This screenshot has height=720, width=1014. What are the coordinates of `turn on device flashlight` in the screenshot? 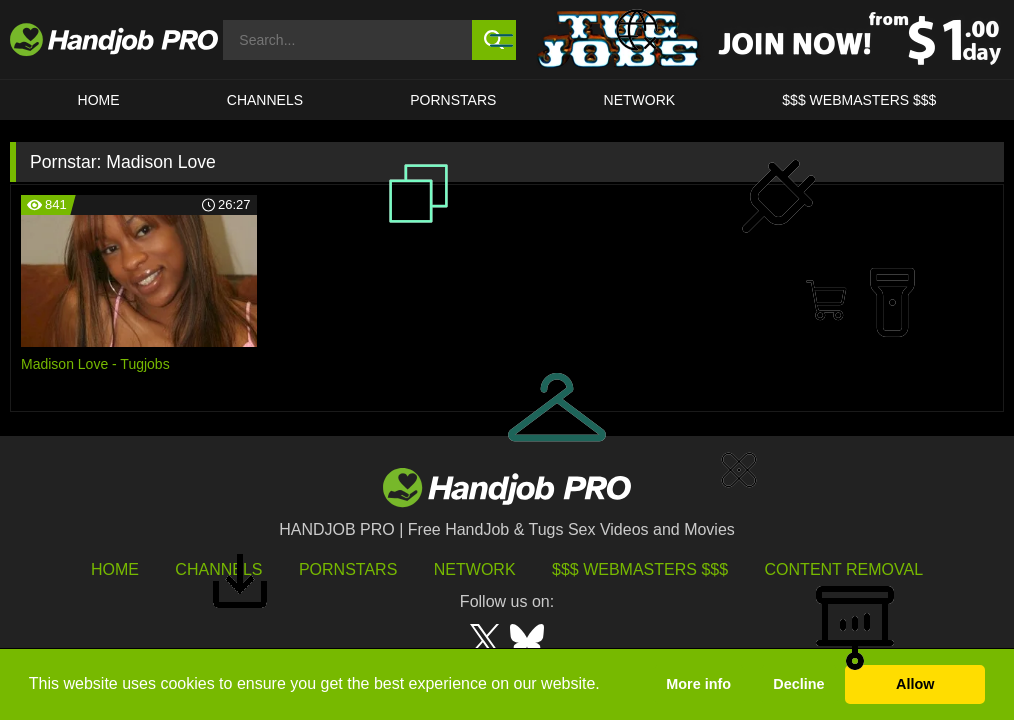 It's located at (892, 302).